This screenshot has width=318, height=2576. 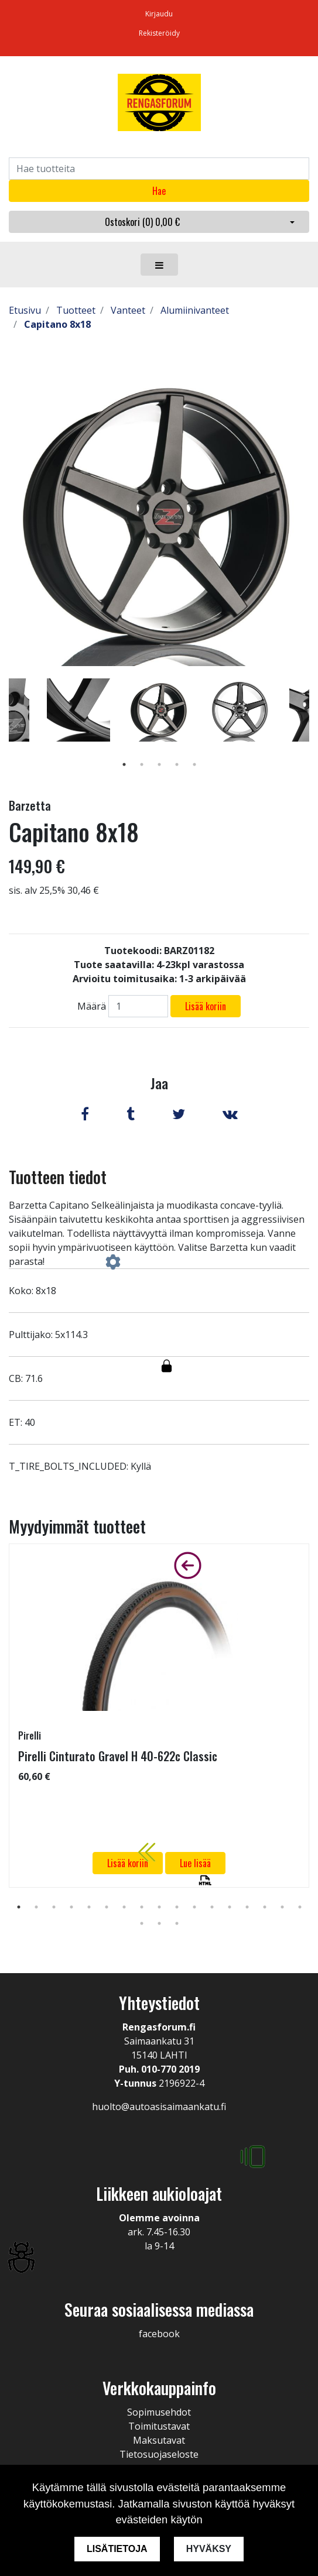 I want to click on view or open an HTML file, so click(x=205, y=1881).